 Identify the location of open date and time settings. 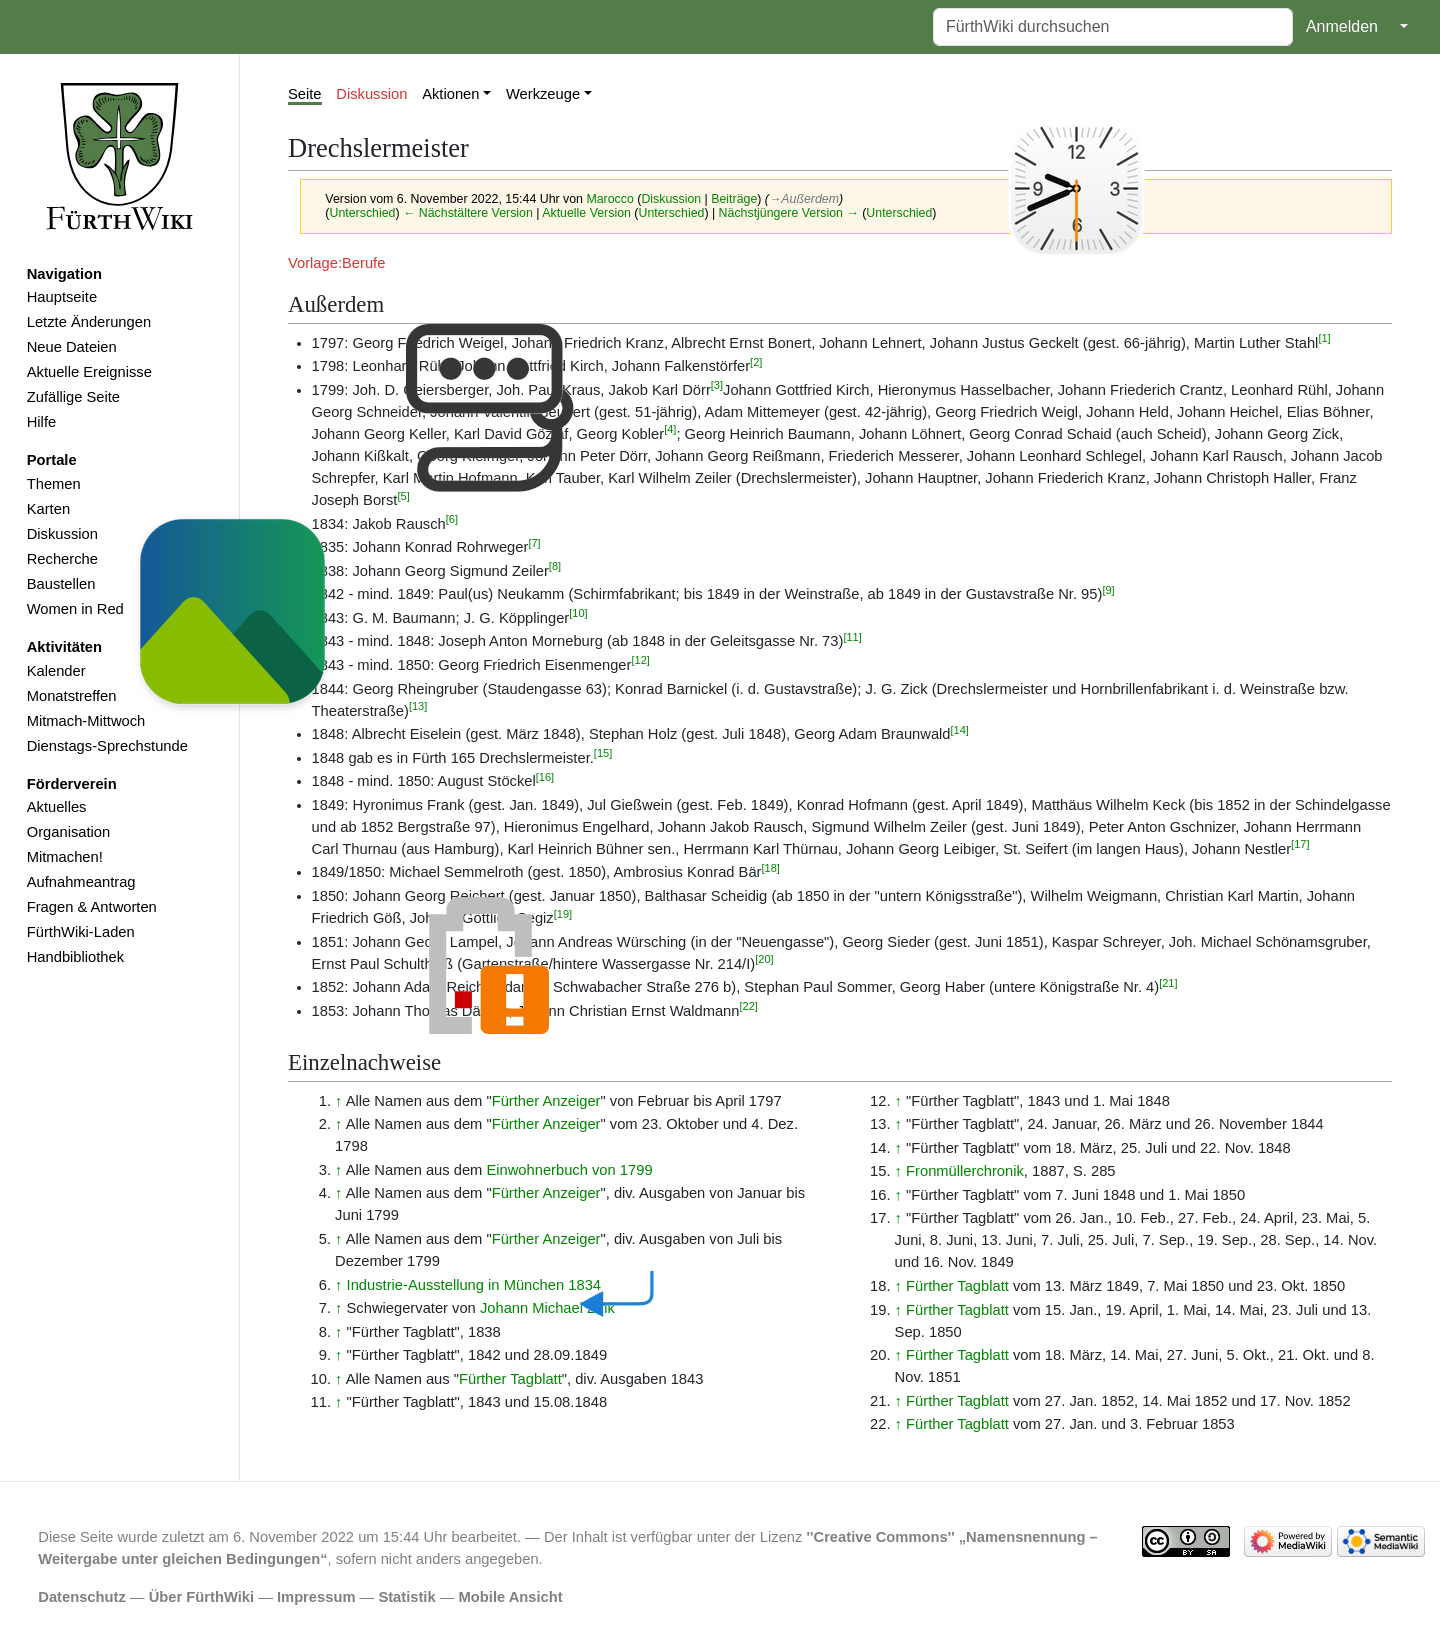
(1076, 188).